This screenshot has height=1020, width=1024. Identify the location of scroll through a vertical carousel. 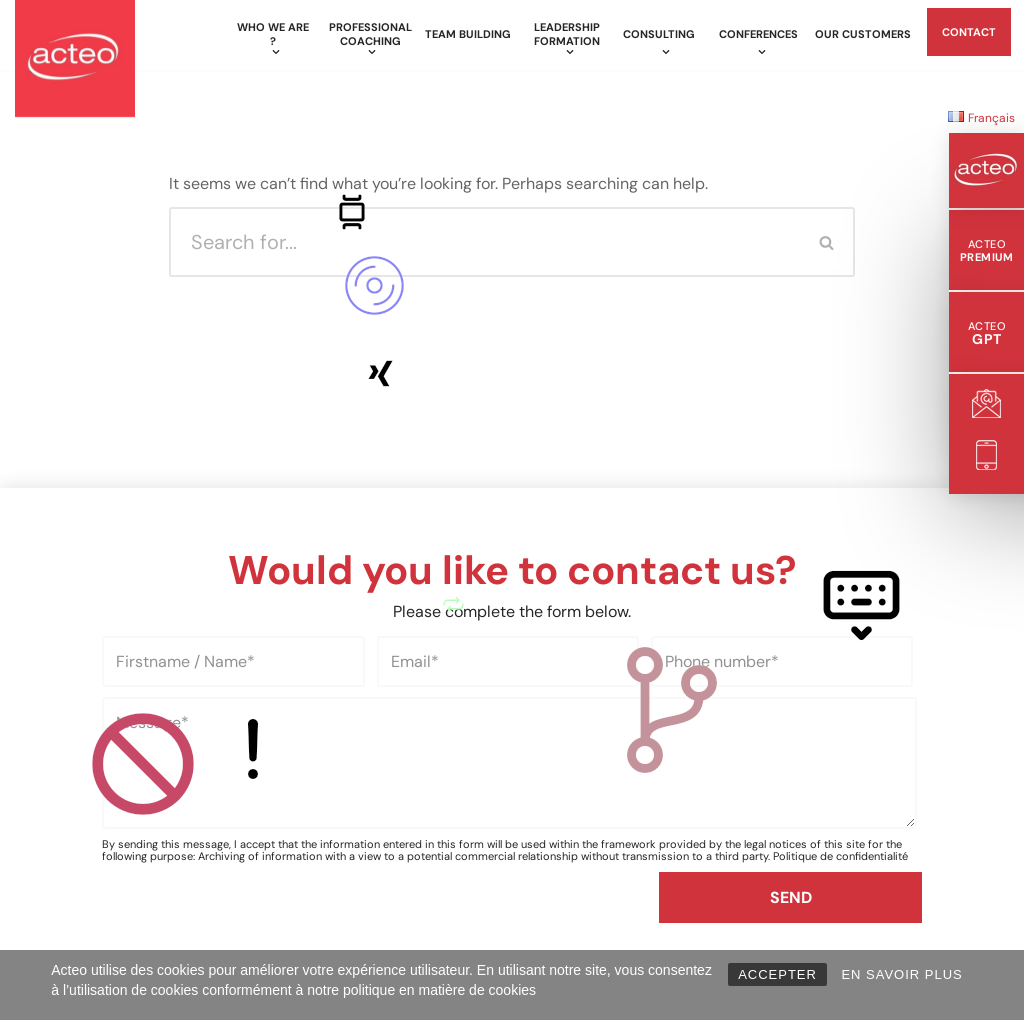
(352, 212).